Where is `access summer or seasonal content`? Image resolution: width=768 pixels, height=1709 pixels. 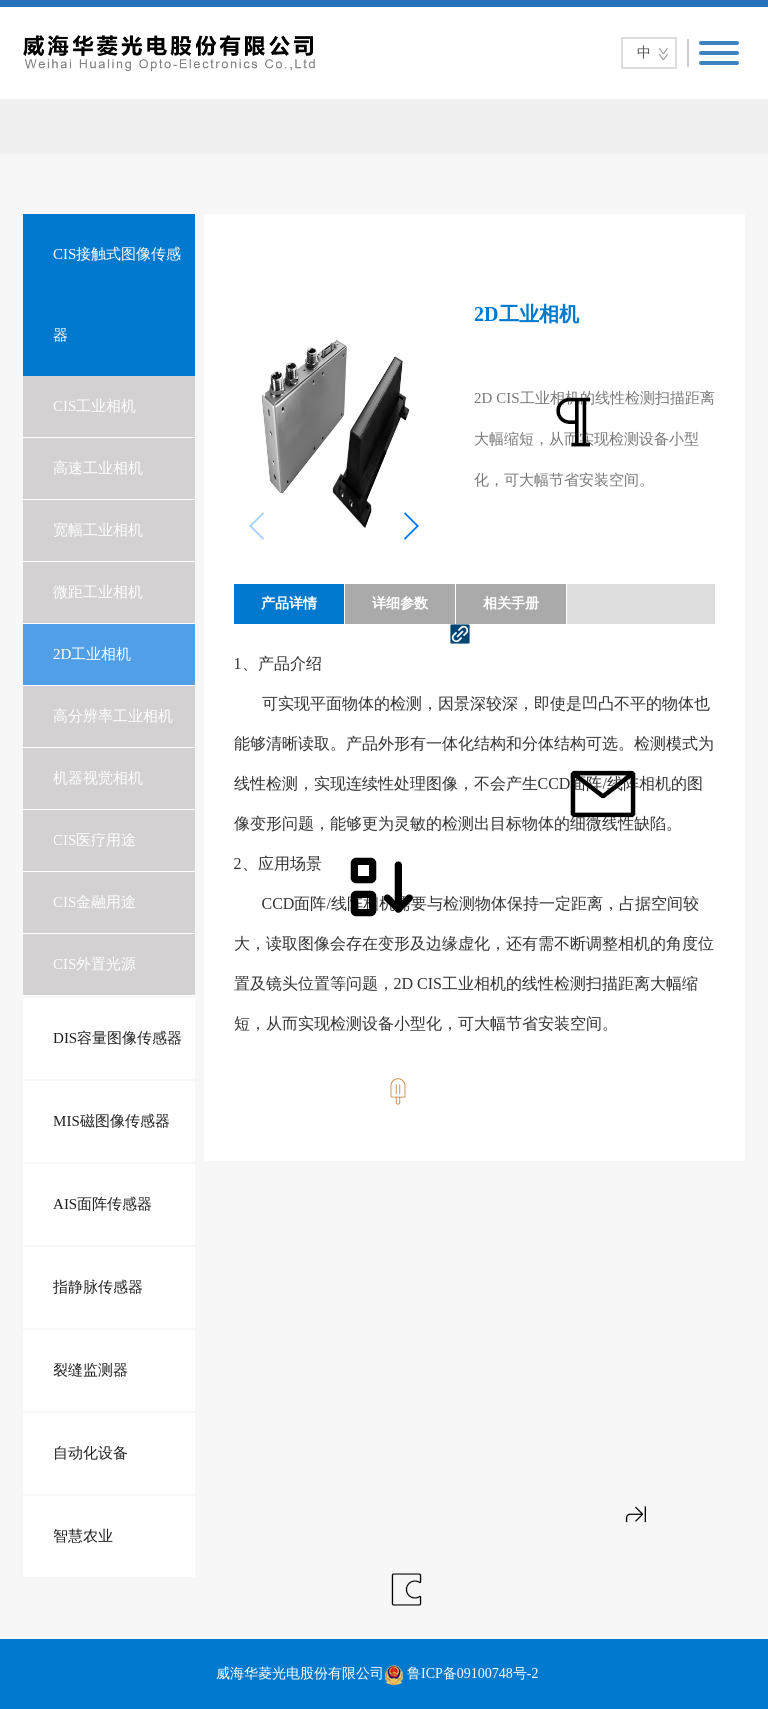
access summer or seasonal content is located at coordinates (398, 1091).